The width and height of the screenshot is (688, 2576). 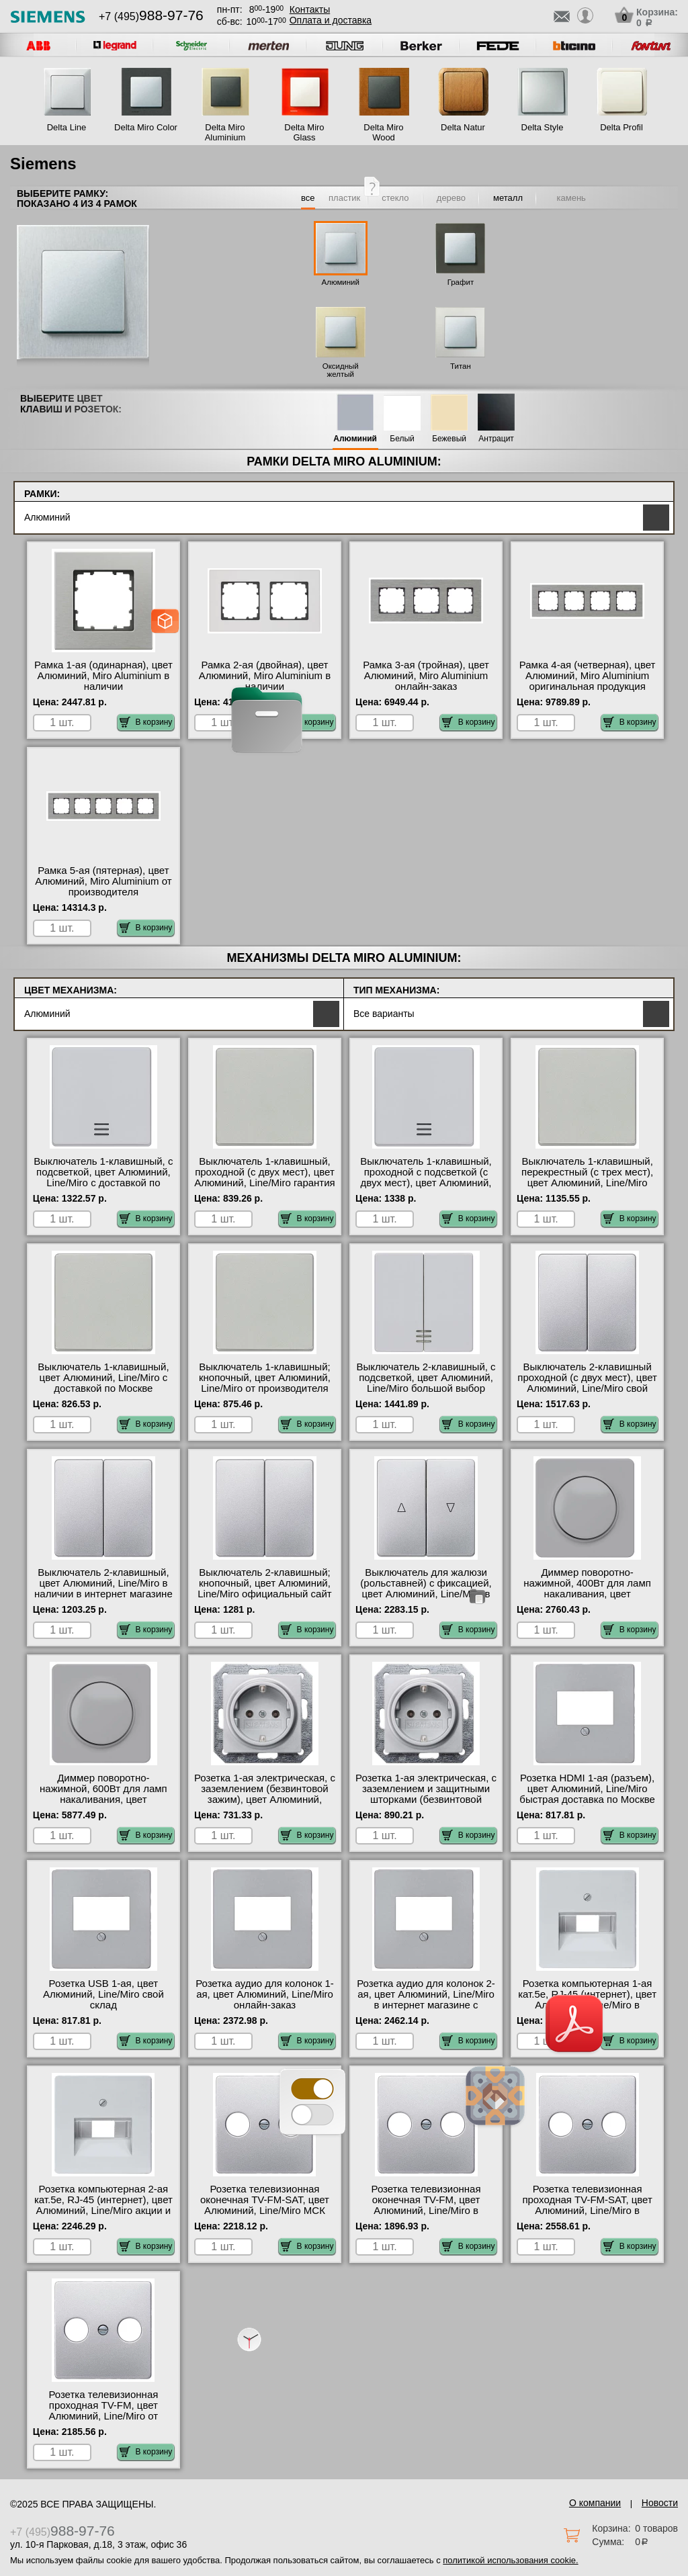 I want to click on unknown or unrecognized file type, so click(x=372, y=186).